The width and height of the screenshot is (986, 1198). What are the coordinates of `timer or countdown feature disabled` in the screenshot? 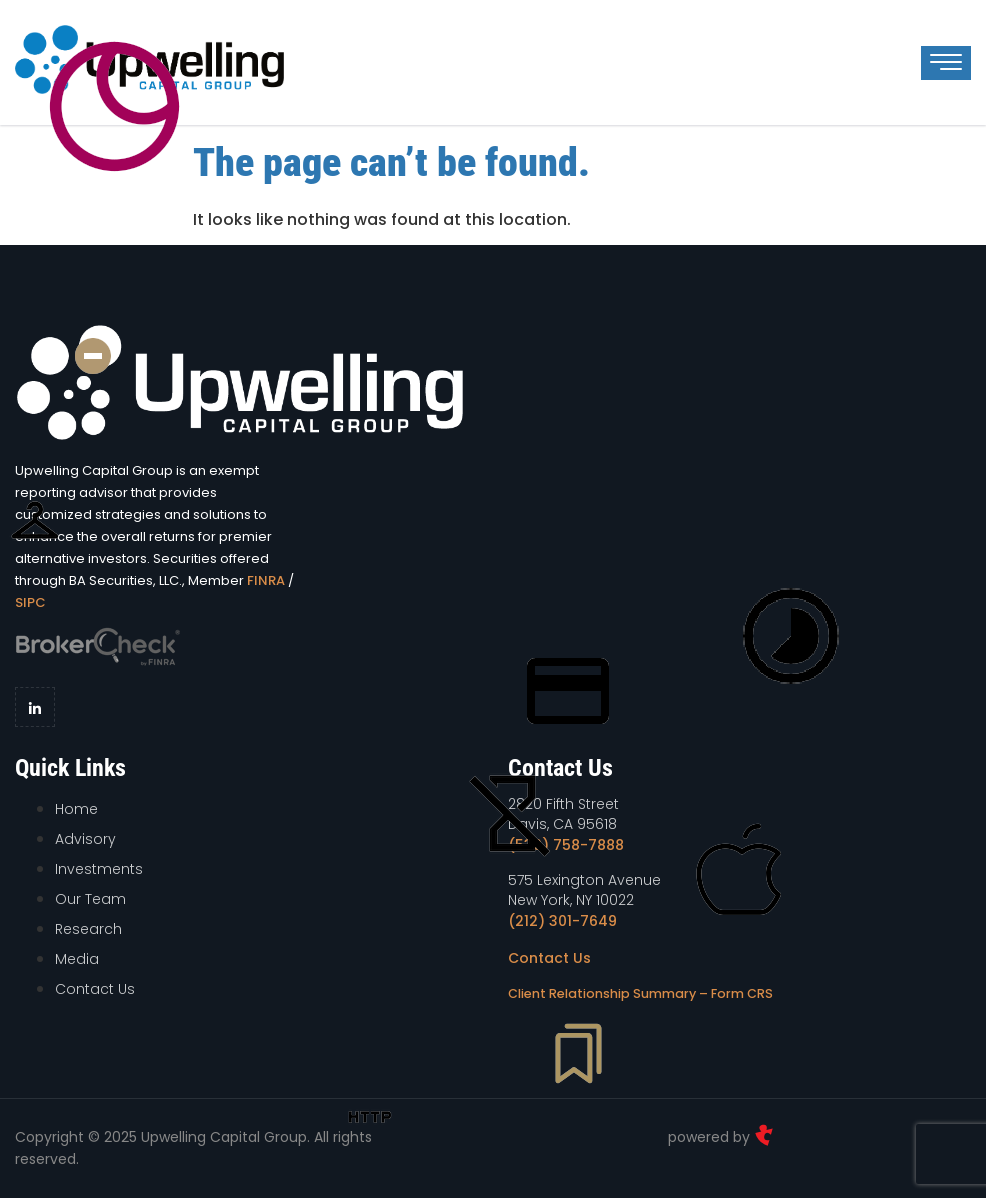 It's located at (512, 813).